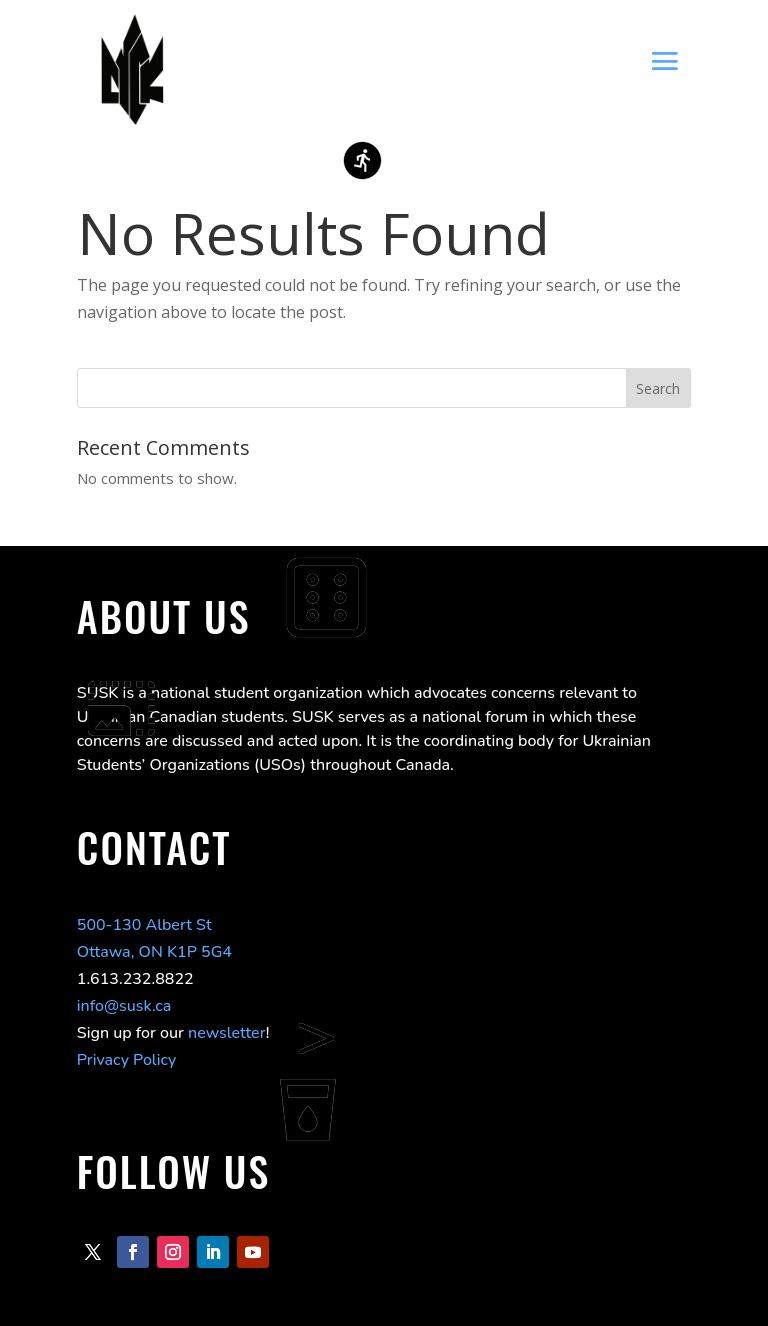  I want to click on resize image to large format, so click(121, 708).